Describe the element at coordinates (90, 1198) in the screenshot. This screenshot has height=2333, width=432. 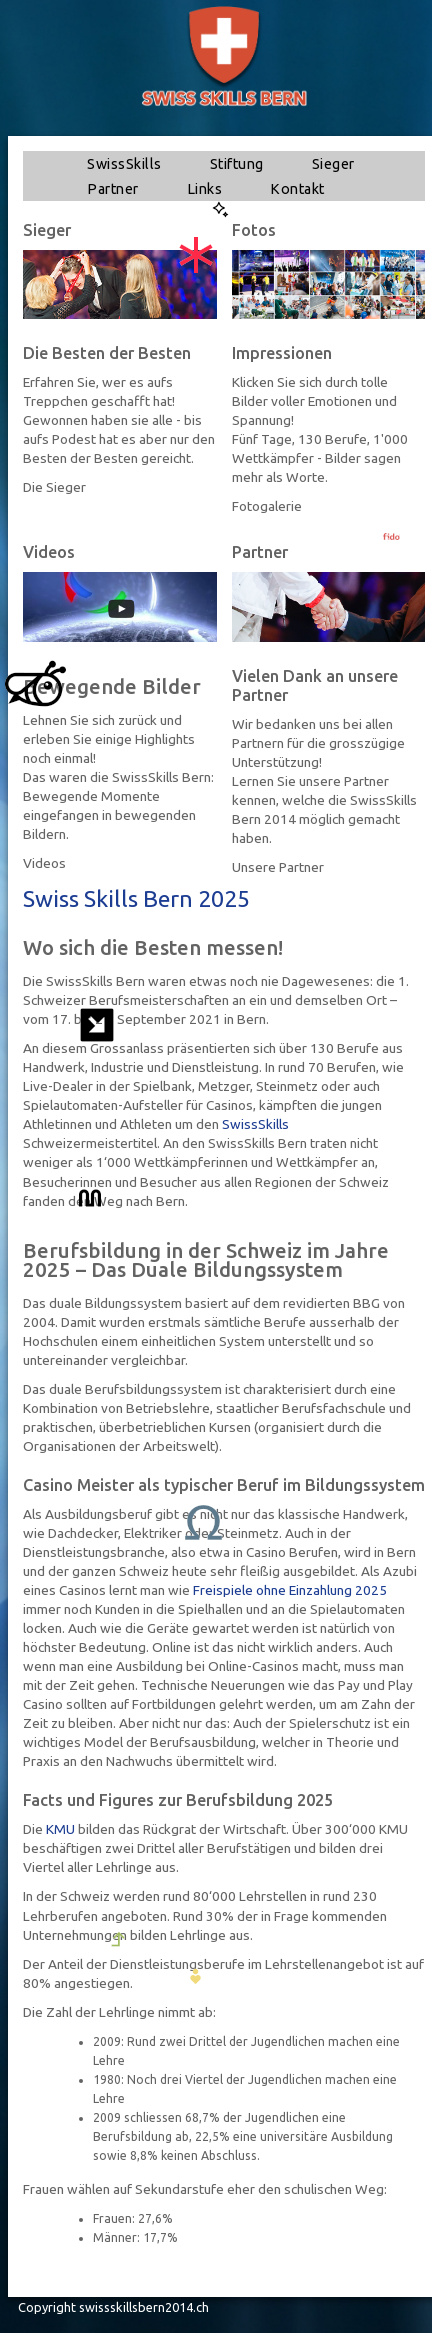
I see `open mural collaborative workspace app` at that location.